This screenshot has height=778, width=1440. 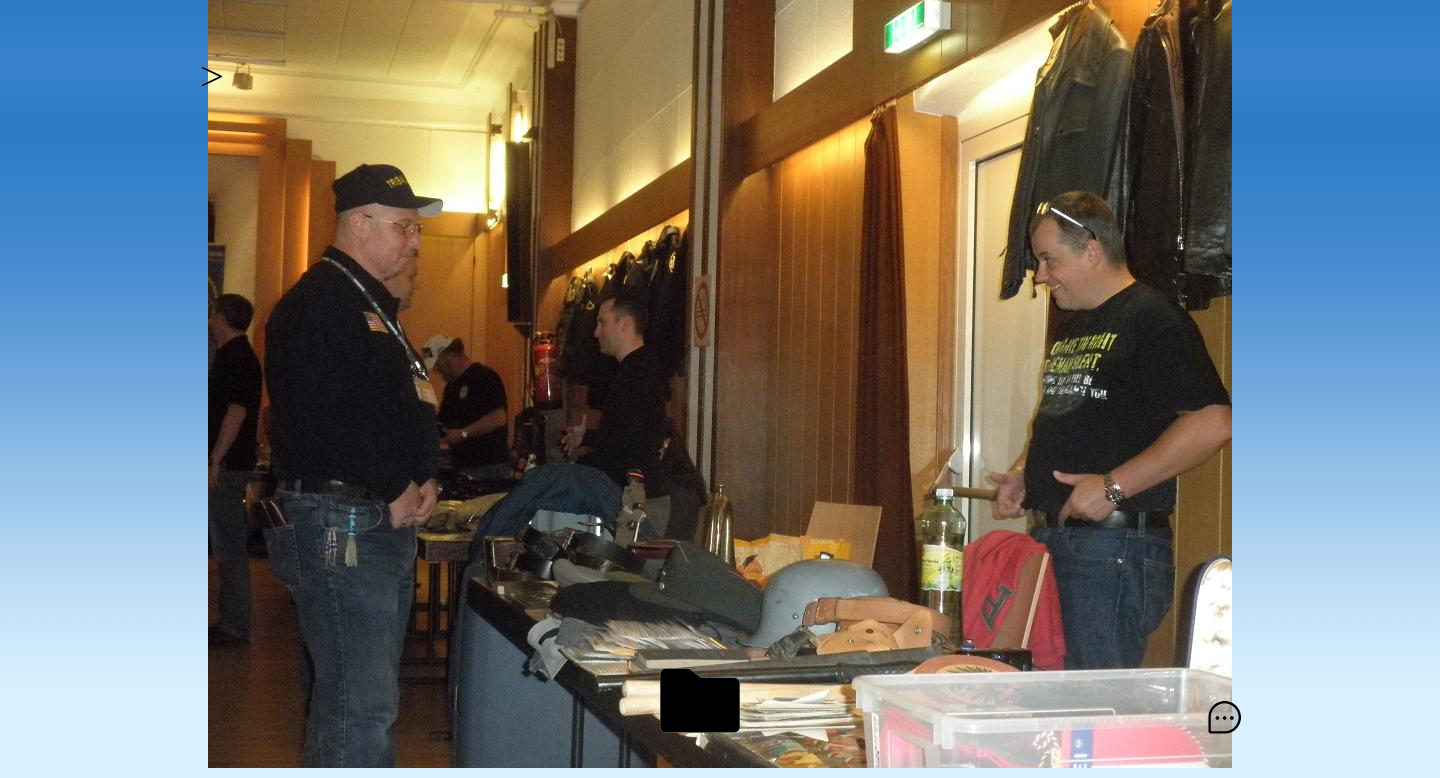 What do you see at coordinates (1224, 718) in the screenshot?
I see `open chat or messaging` at bounding box center [1224, 718].